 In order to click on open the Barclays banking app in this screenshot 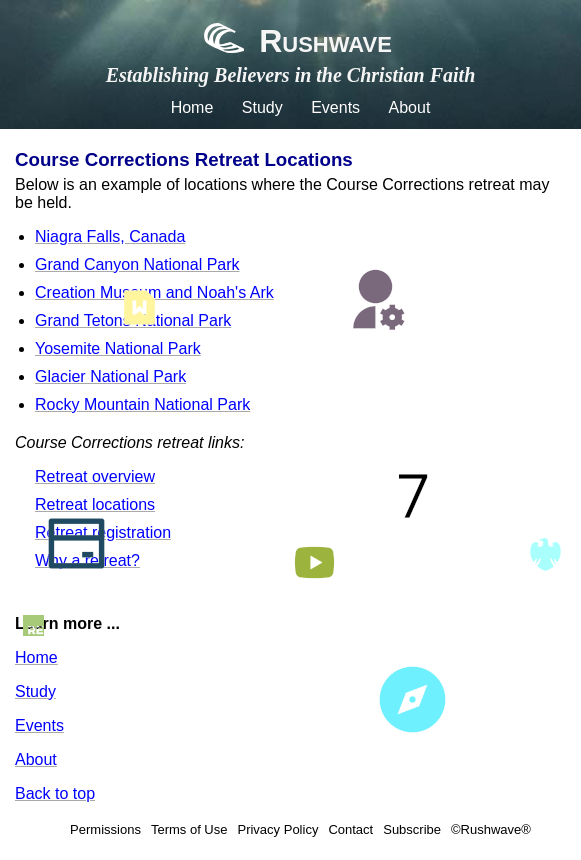, I will do `click(545, 554)`.